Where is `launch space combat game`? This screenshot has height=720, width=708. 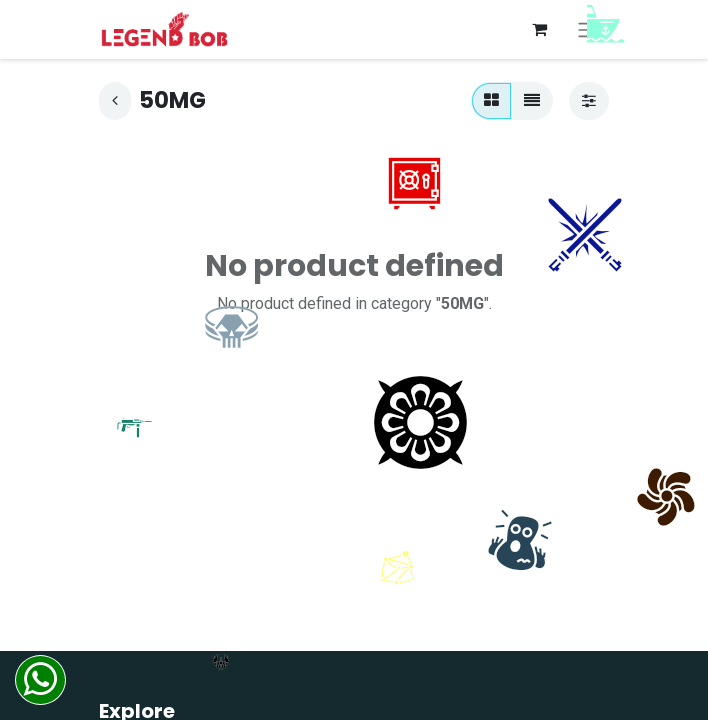 launch space combat game is located at coordinates (221, 662).